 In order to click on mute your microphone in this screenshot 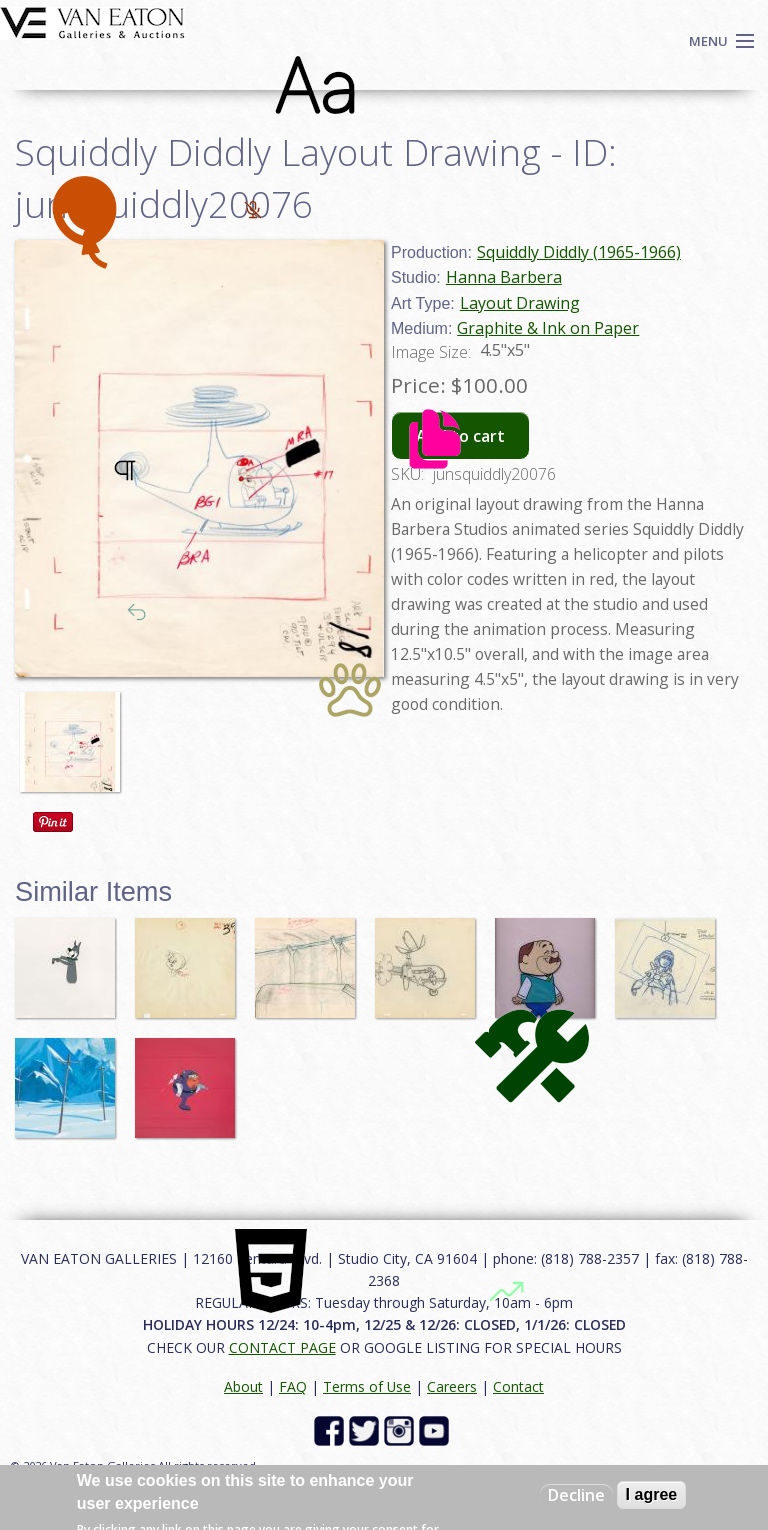, I will do `click(253, 210)`.